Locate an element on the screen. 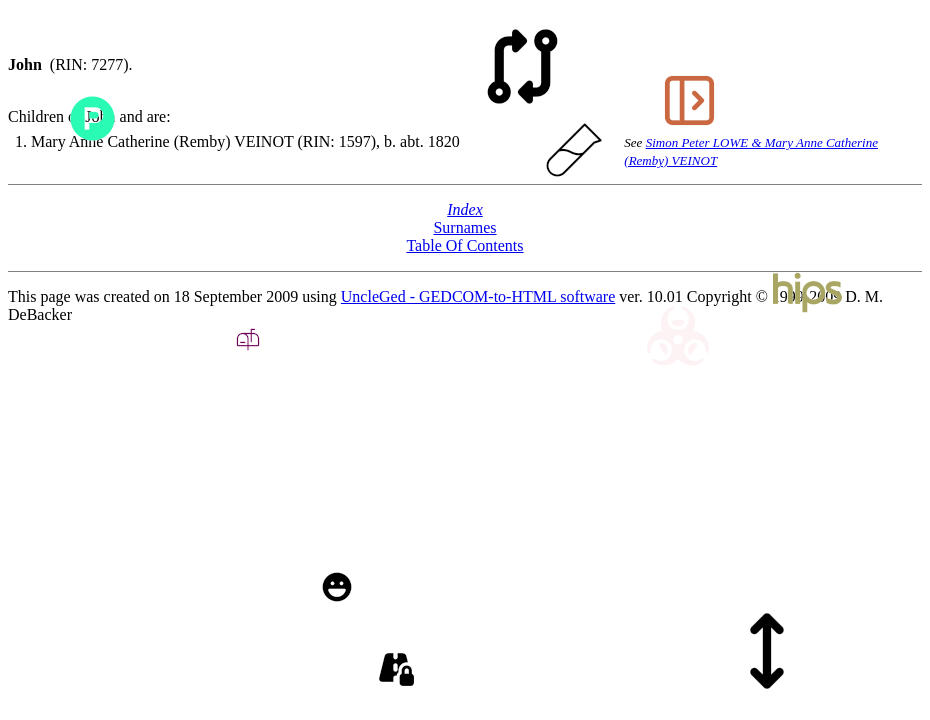  react with laughter to a post or message is located at coordinates (337, 587).